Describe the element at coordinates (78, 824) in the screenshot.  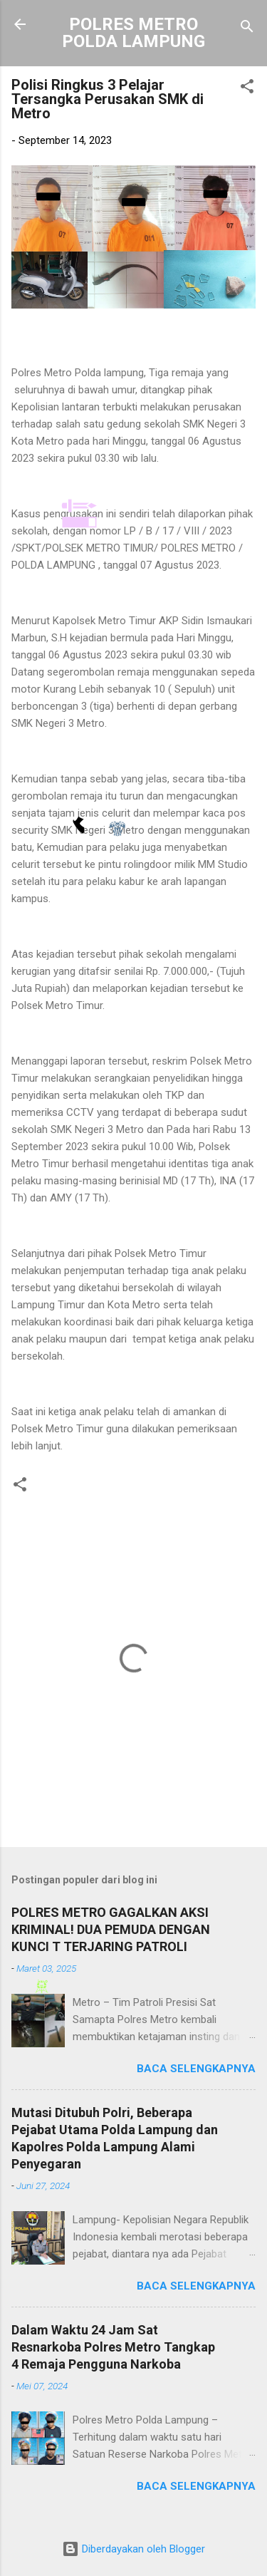
I see `select Peru as your country or region` at that location.